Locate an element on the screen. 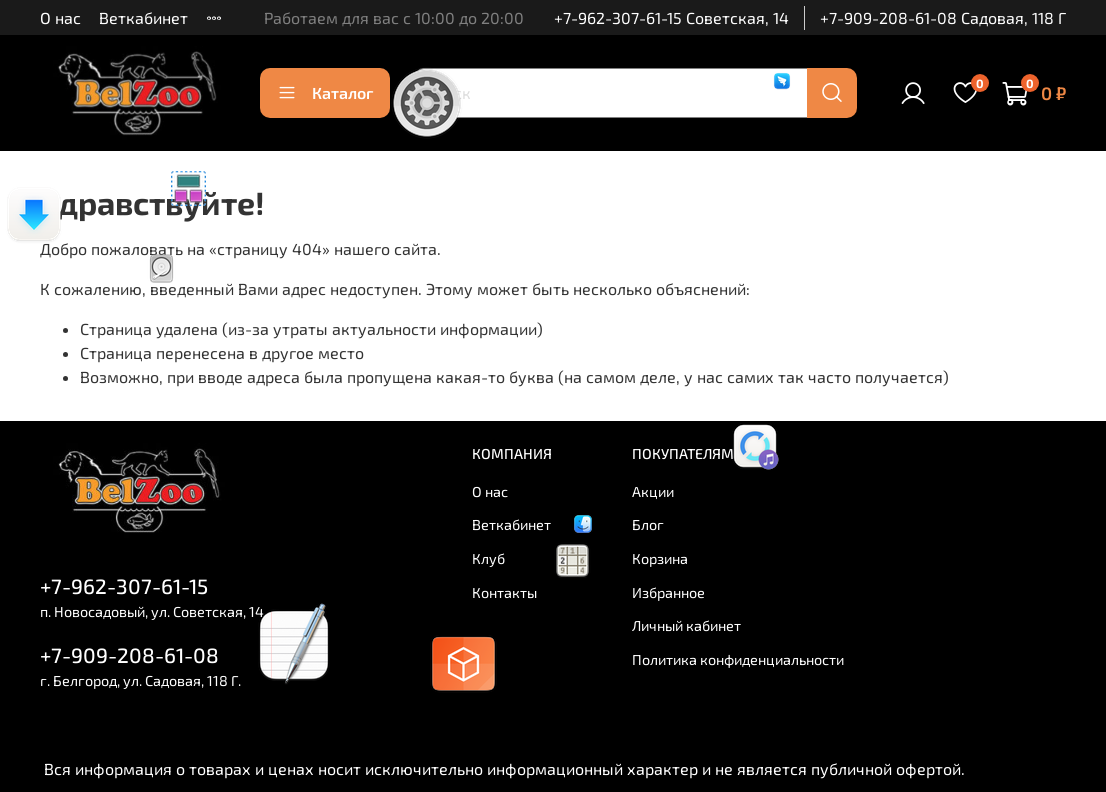  open system preferences is located at coordinates (427, 103).